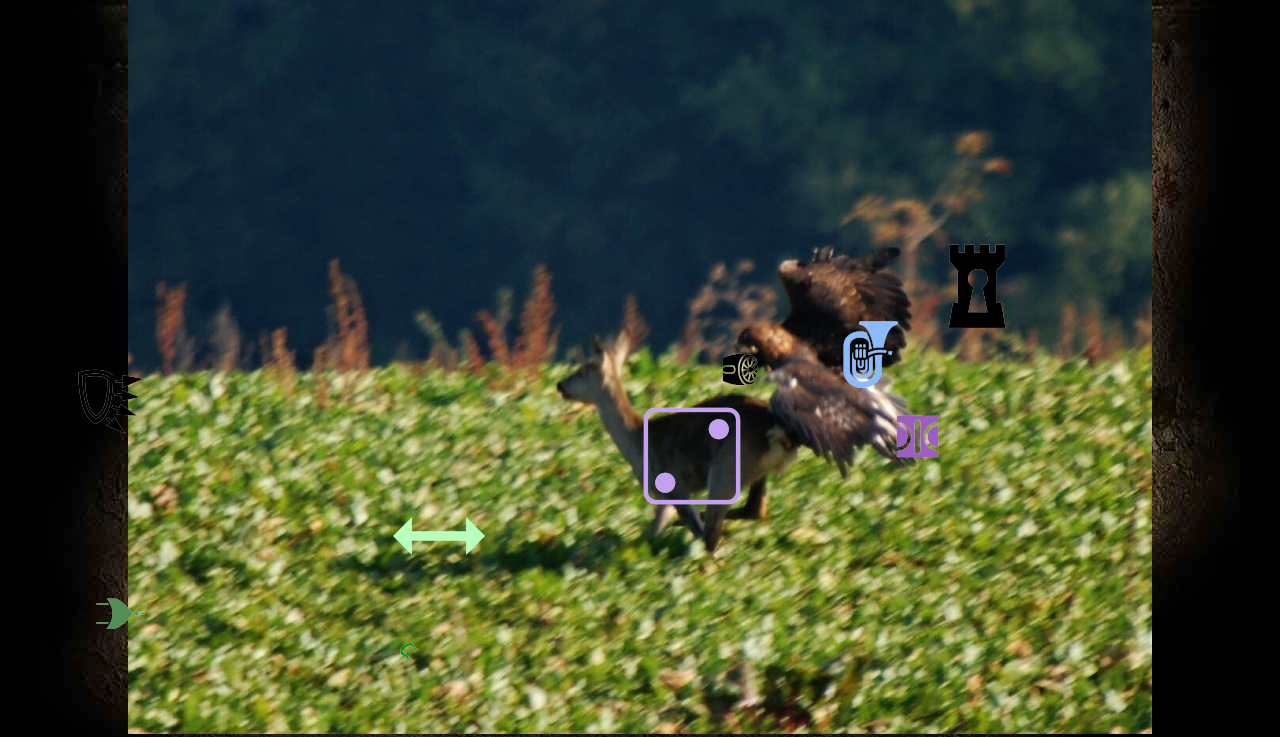 This screenshot has width=1280, height=737. Describe the element at coordinates (120, 613) in the screenshot. I see `represents a NOR logic gate in circuit design` at that location.